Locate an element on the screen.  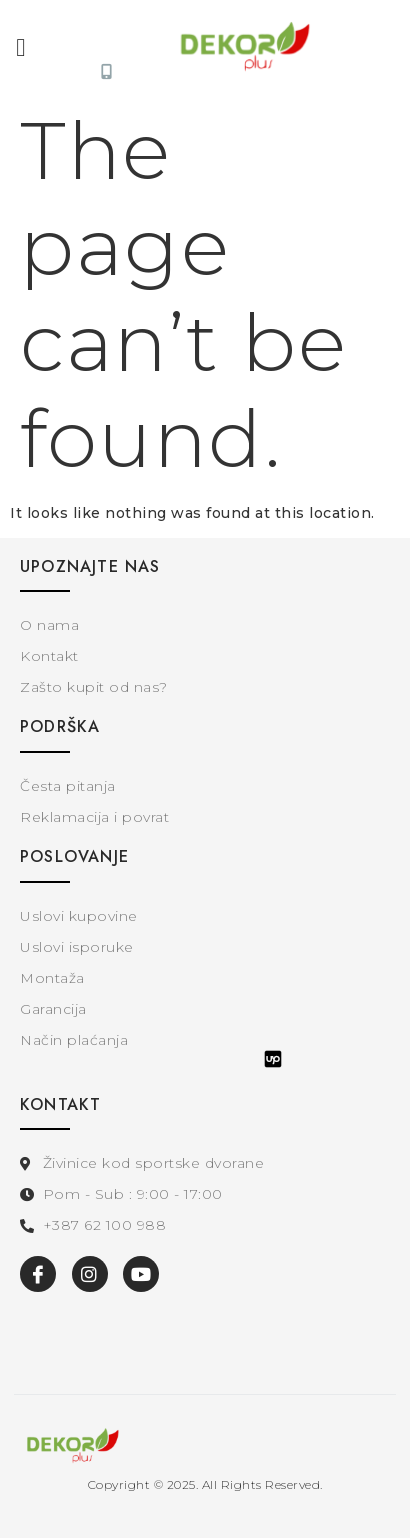
call or text from mobile device is located at coordinates (106, 71).